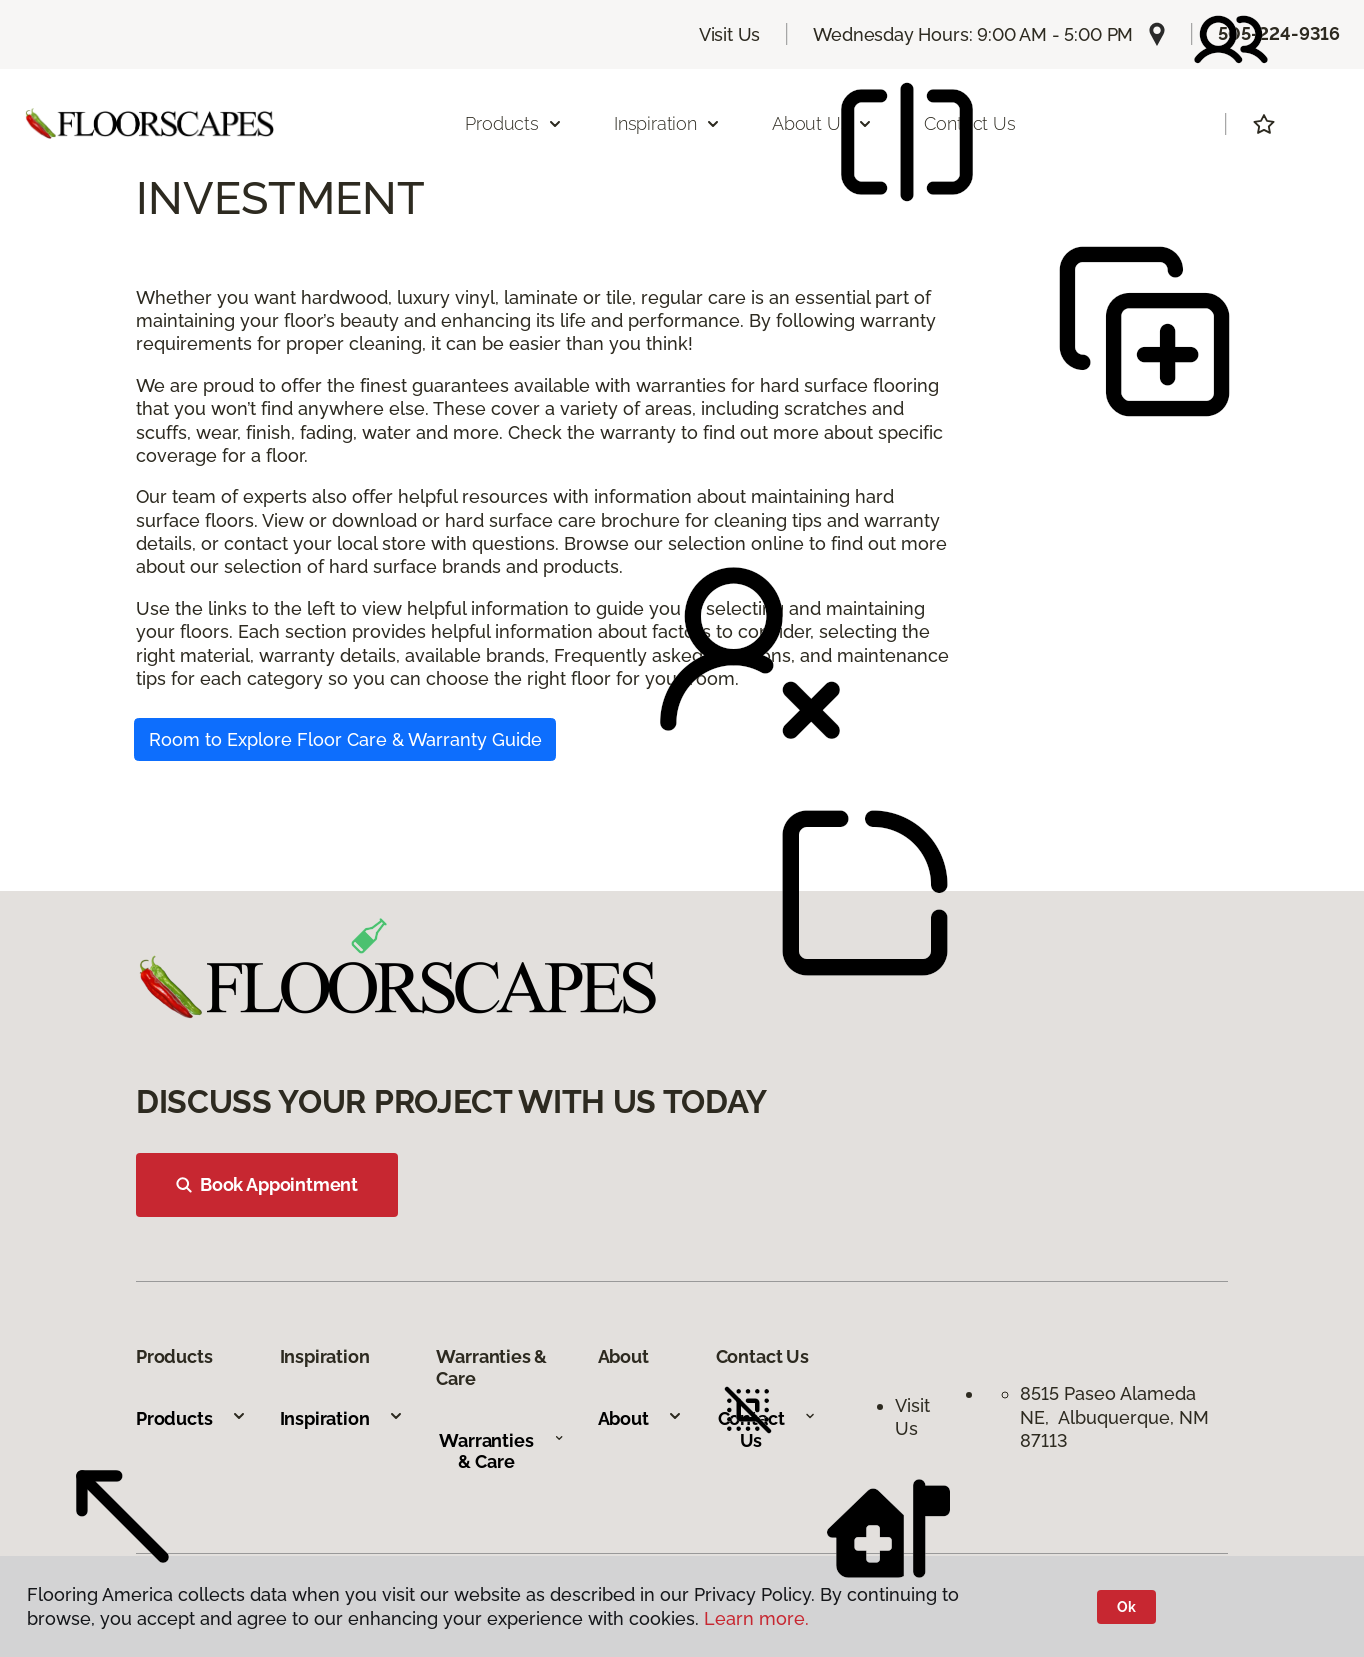 The width and height of the screenshot is (1364, 1657). I want to click on adjust corner radius of a shape, so click(865, 893).